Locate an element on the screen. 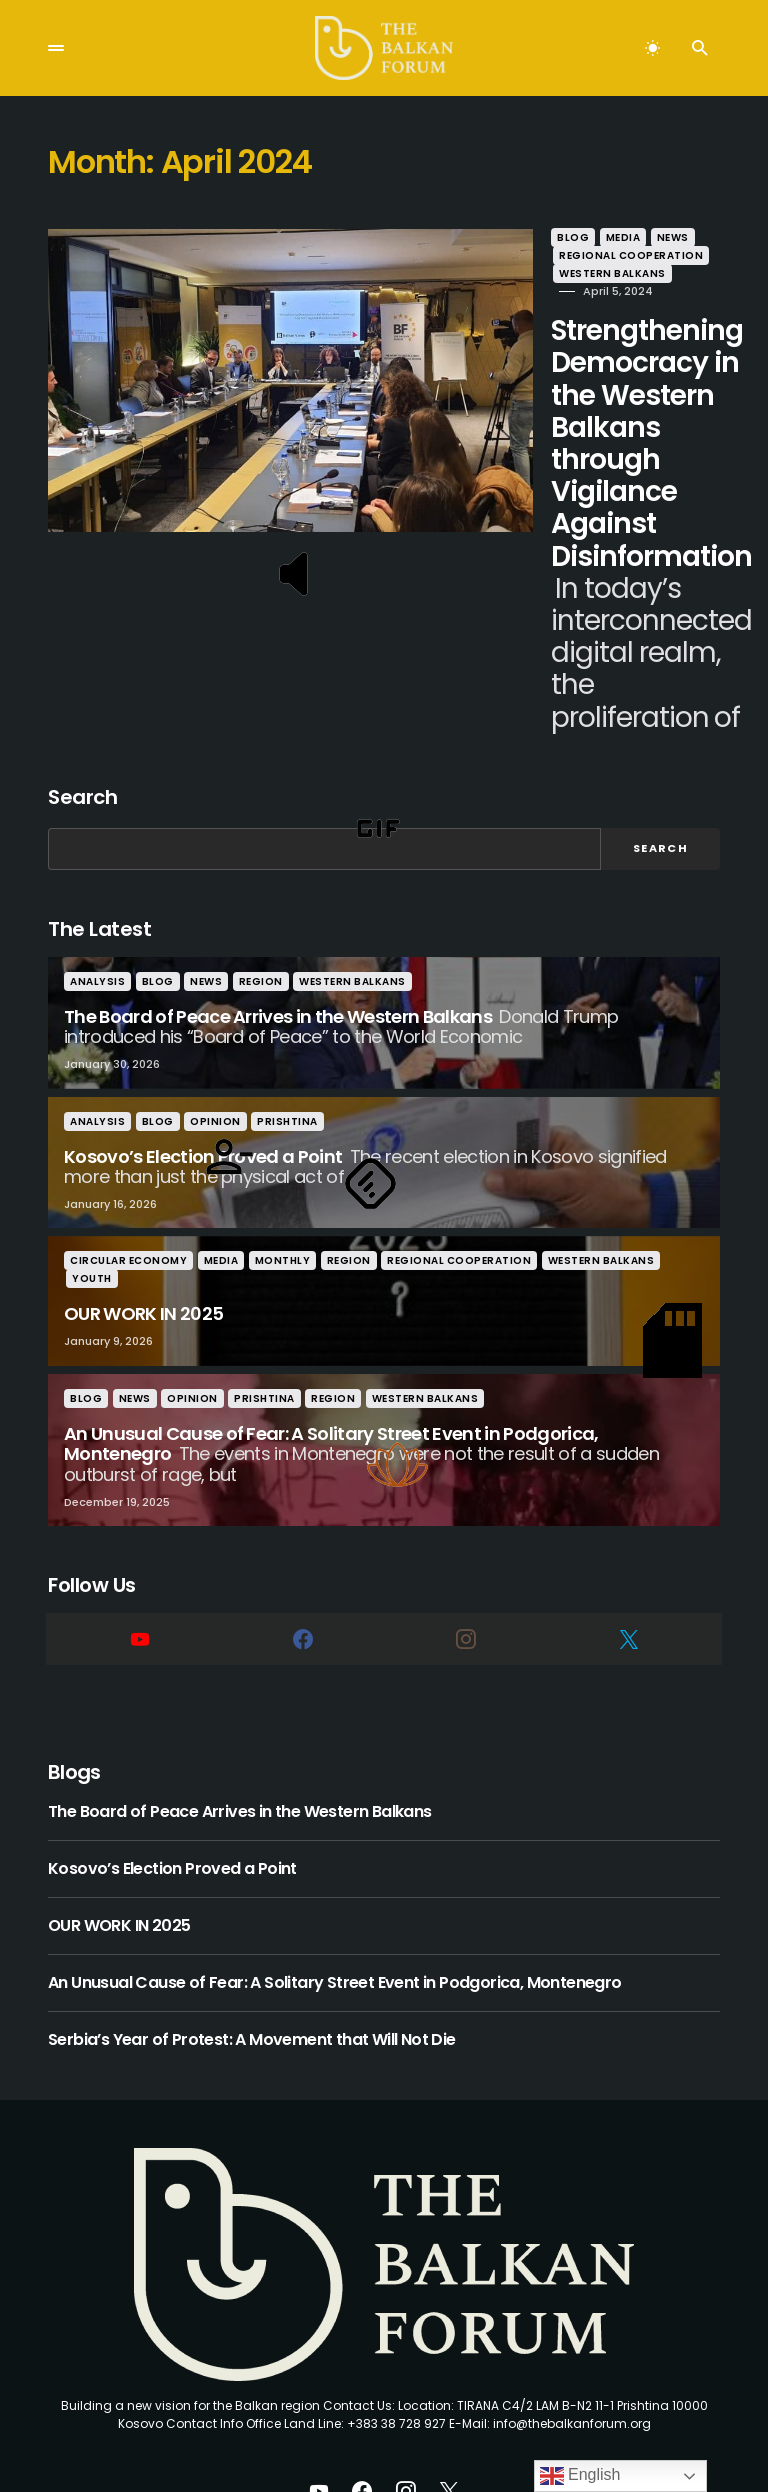  access sd card storage is located at coordinates (672, 1340).